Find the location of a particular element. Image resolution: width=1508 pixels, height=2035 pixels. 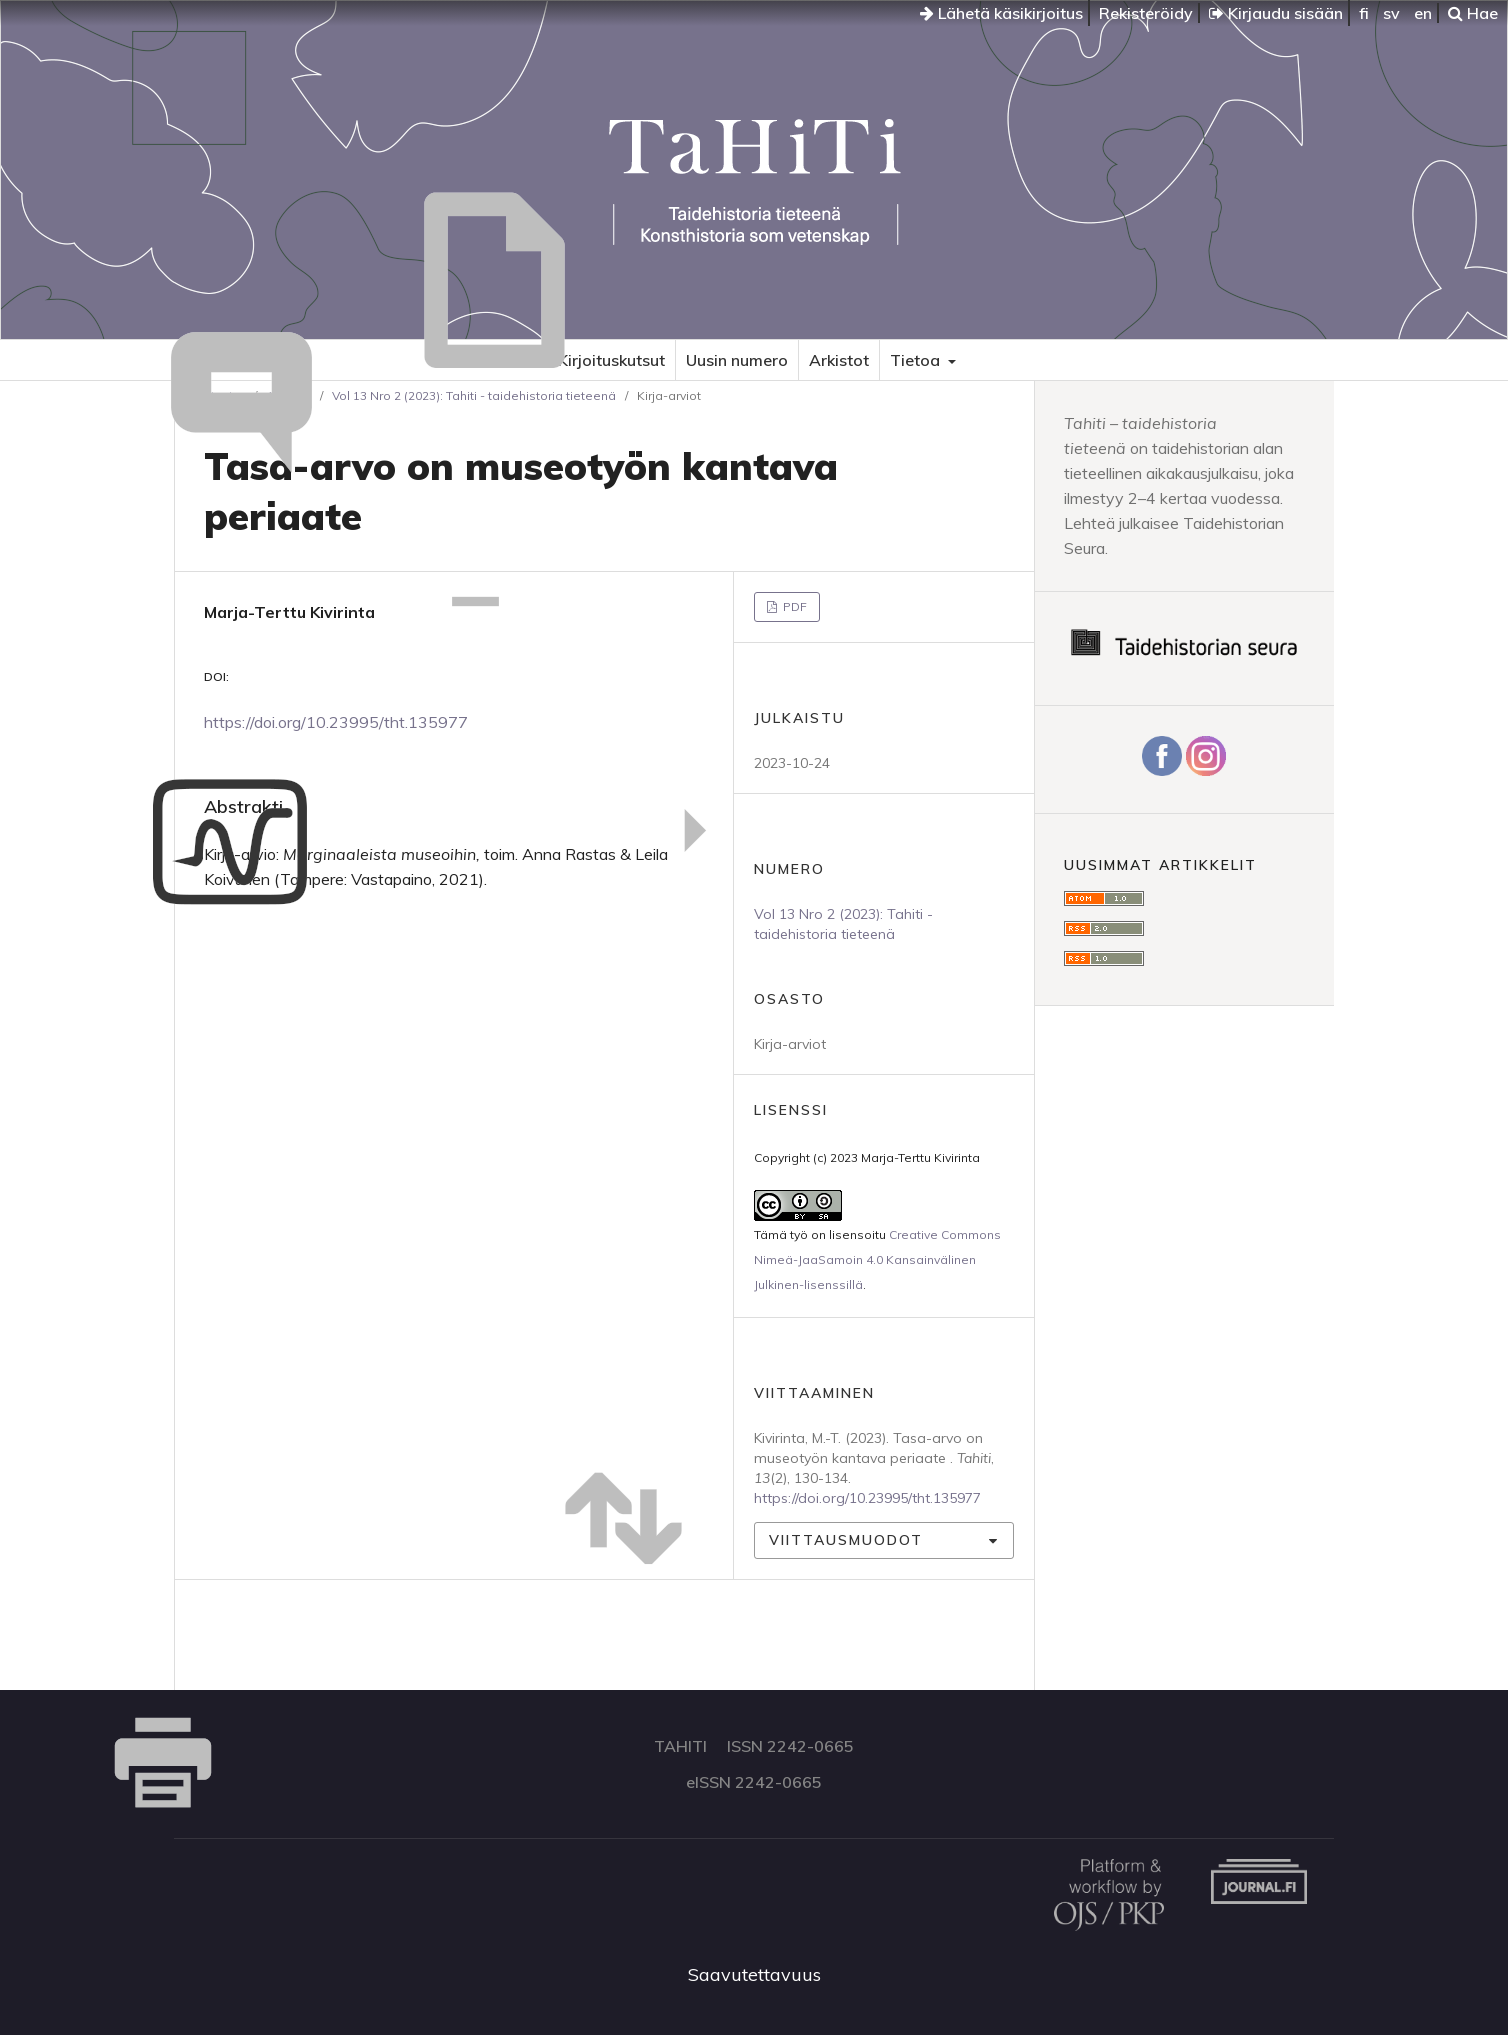

remove an item from a list is located at coordinates (475, 601).